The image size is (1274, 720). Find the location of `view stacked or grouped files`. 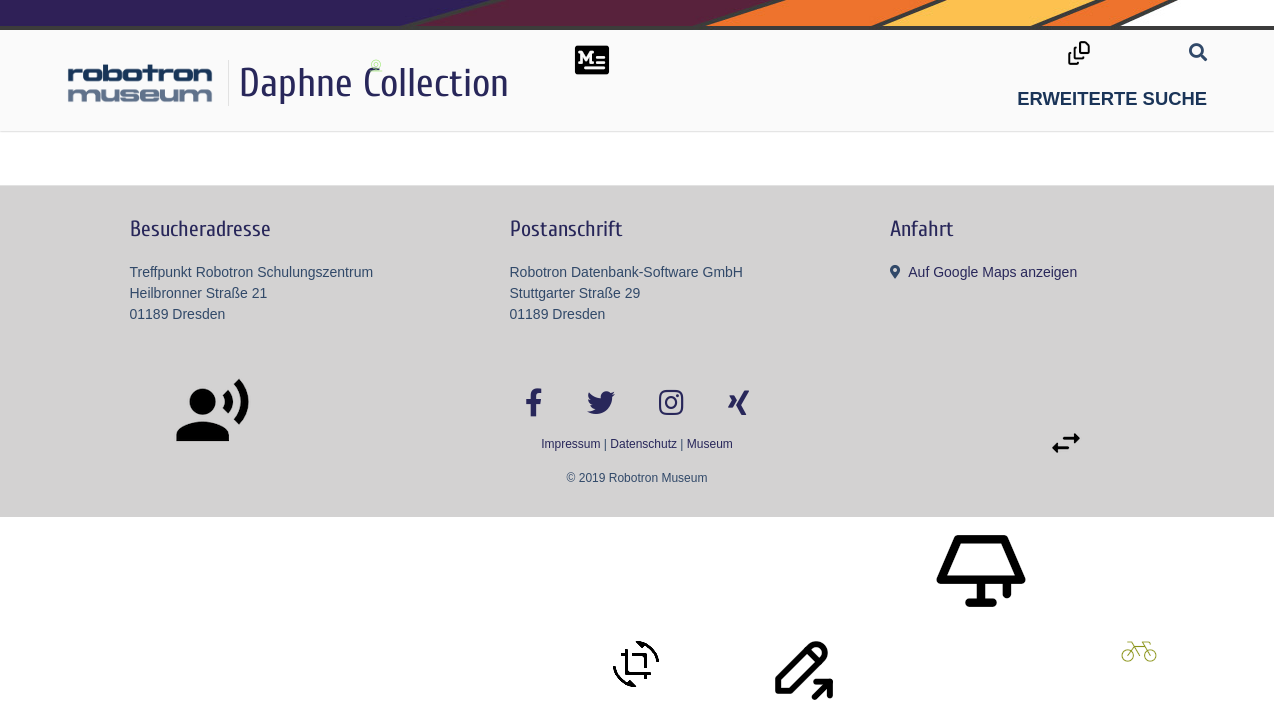

view stacked or grouped files is located at coordinates (1079, 53).